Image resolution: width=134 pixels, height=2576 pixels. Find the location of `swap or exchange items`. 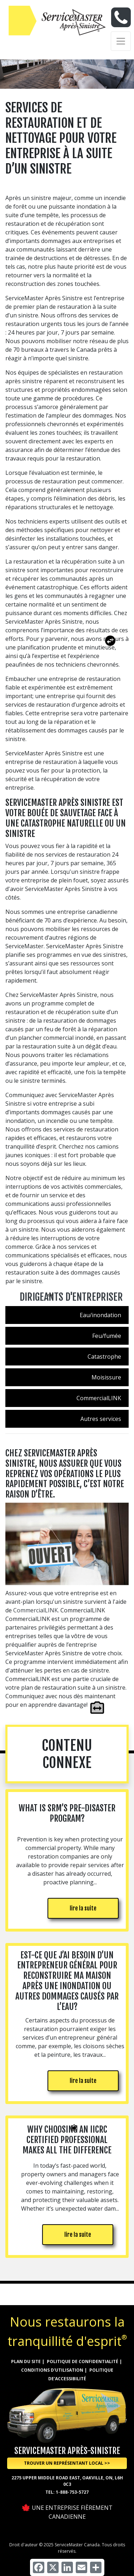

swap or exchange items is located at coordinates (110, 641).